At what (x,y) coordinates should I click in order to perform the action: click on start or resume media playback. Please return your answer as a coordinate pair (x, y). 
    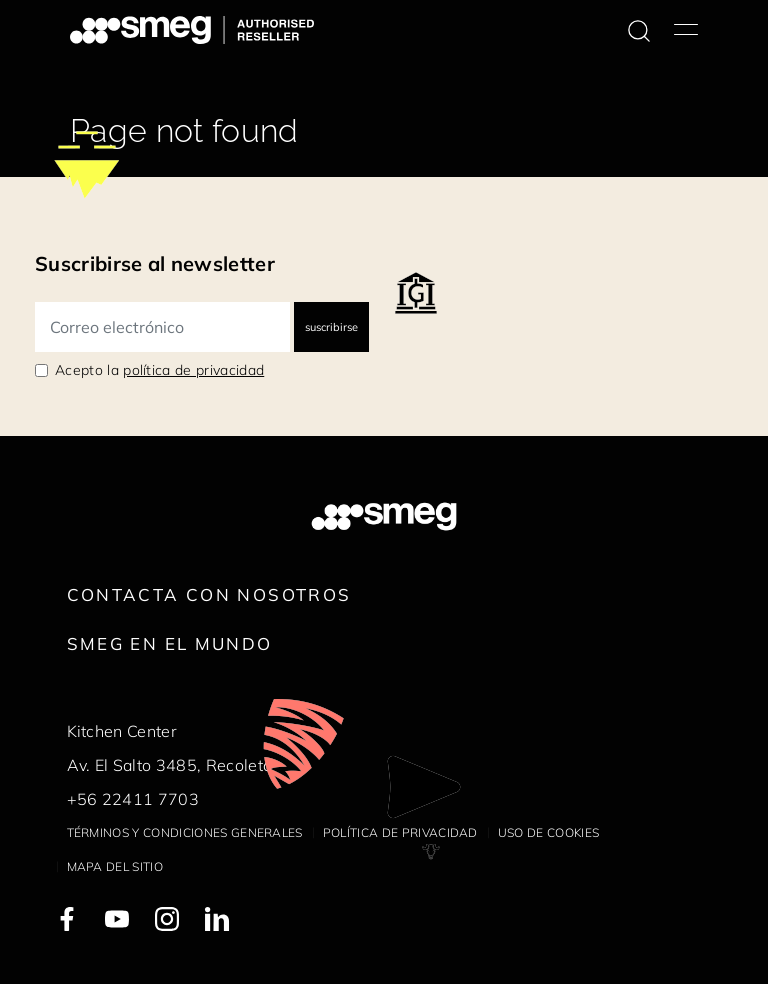
    Looking at the image, I should click on (424, 787).